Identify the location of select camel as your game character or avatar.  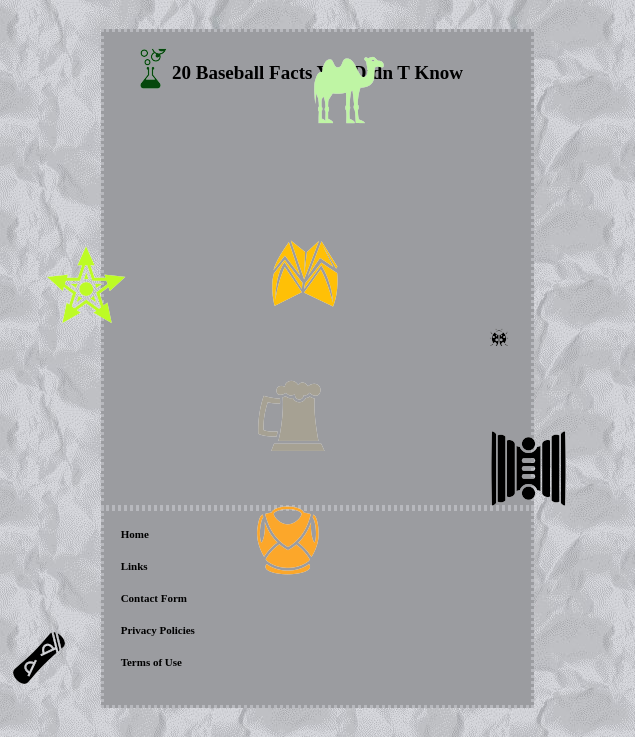
(349, 90).